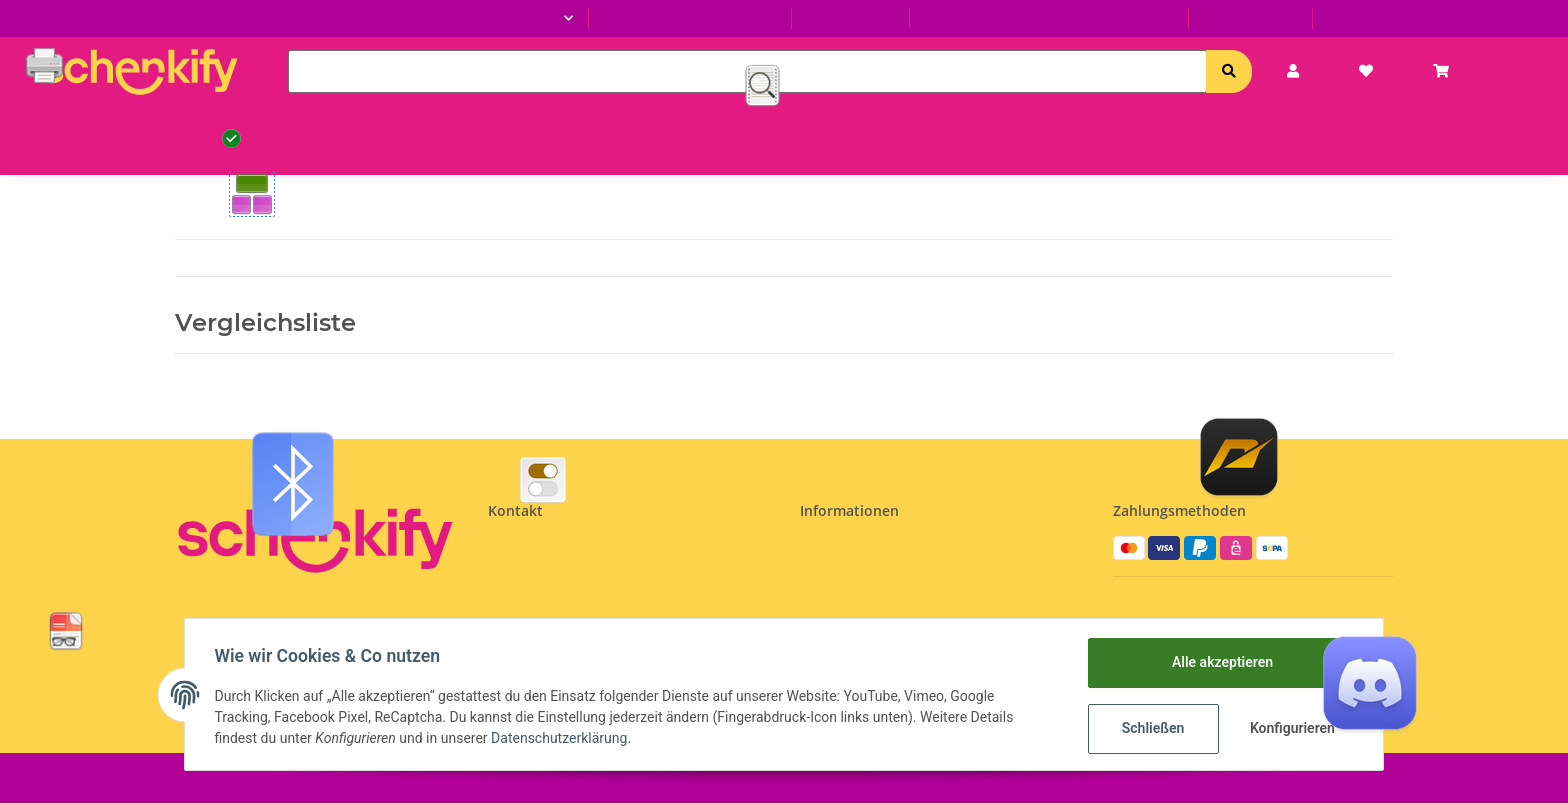  Describe the element at coordinates (252, 194) in the screenshot. I see `select all items in the current view` at that location.